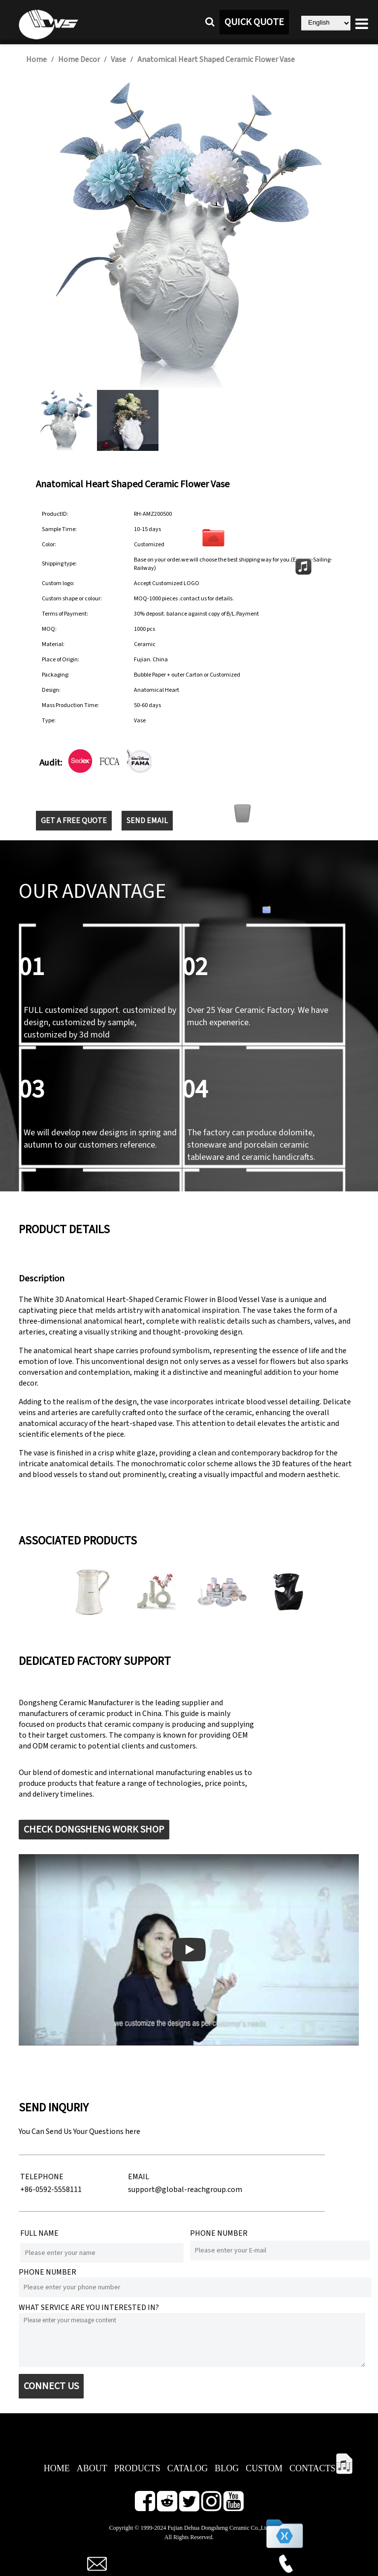 The width and height of the screenshot is (378, 2576). Describe the element at coordinates (213, 537) in the screenshot. I see `access cloud-synced files and folders` at that location.